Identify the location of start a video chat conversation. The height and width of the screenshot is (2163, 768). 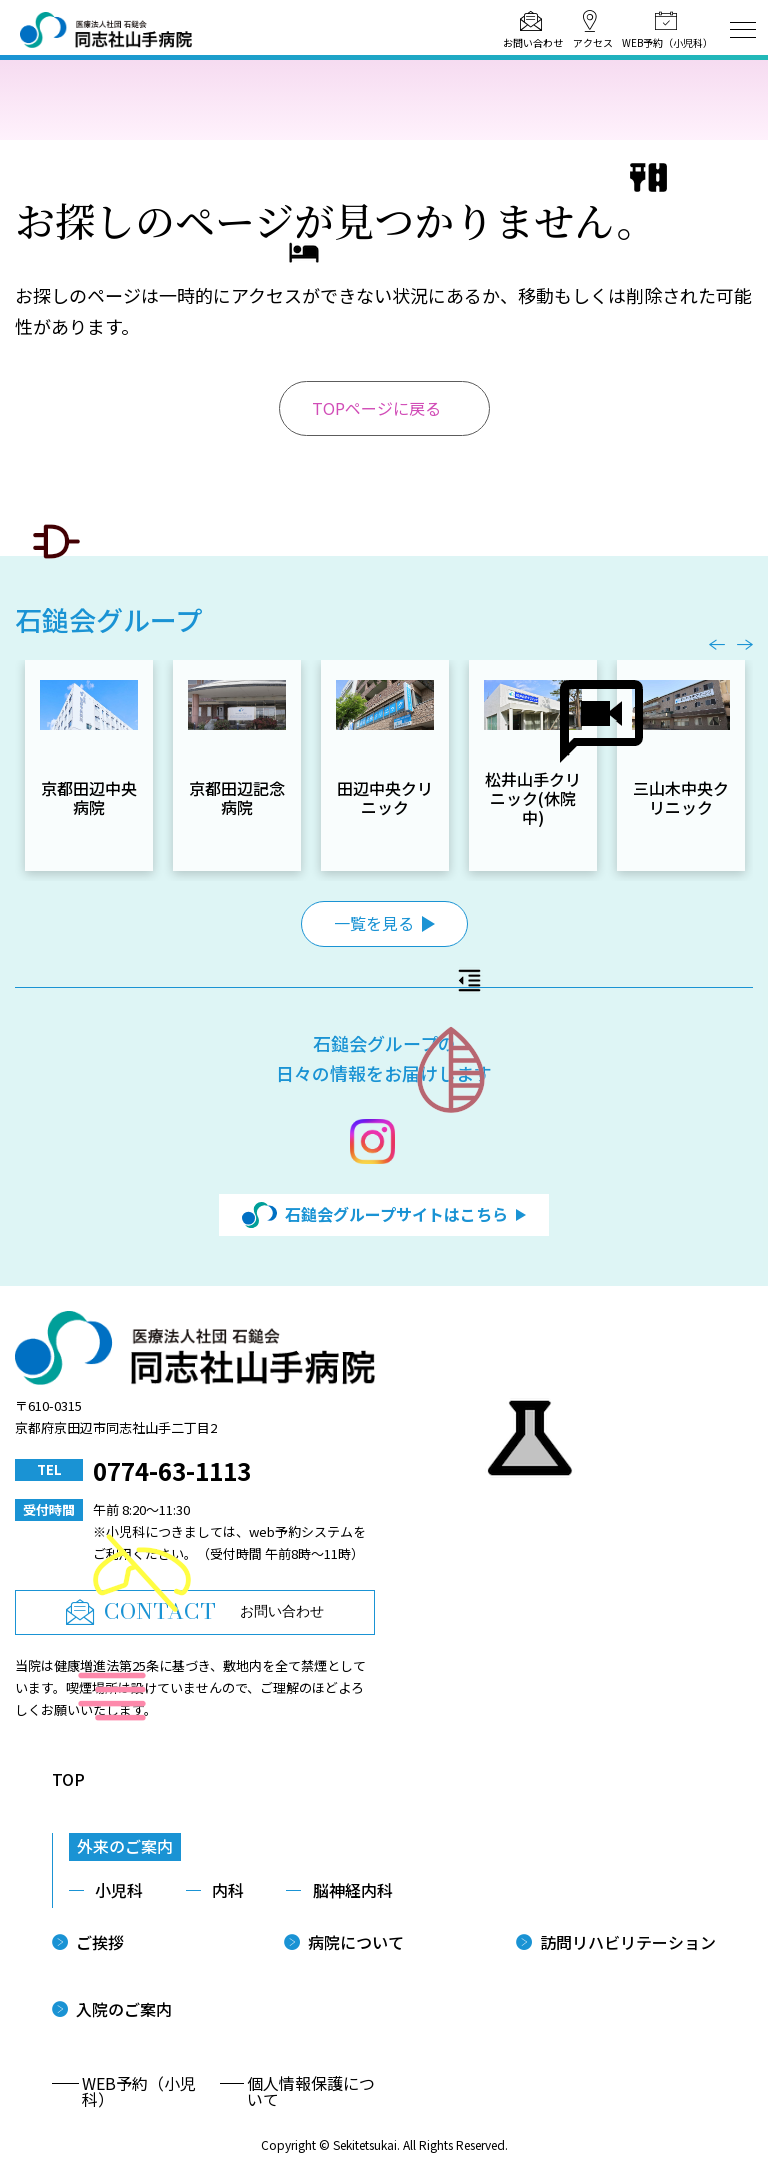
(601, 721).